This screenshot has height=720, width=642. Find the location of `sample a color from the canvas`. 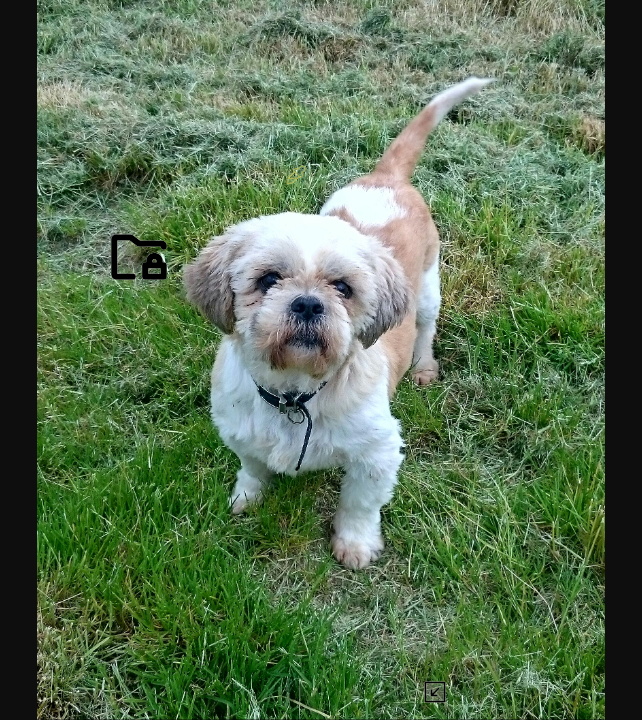

sample a color from the canvas is located at coordinates (296, 175).